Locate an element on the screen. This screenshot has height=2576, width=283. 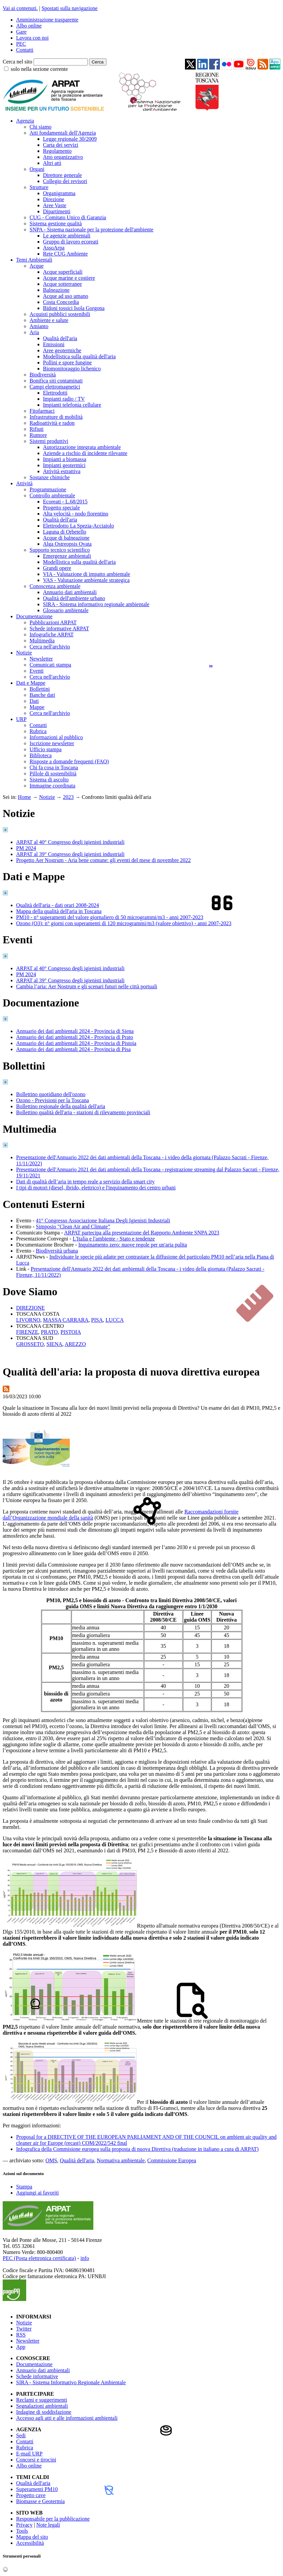
access measurement tools is located at coordinates (255, 1303).